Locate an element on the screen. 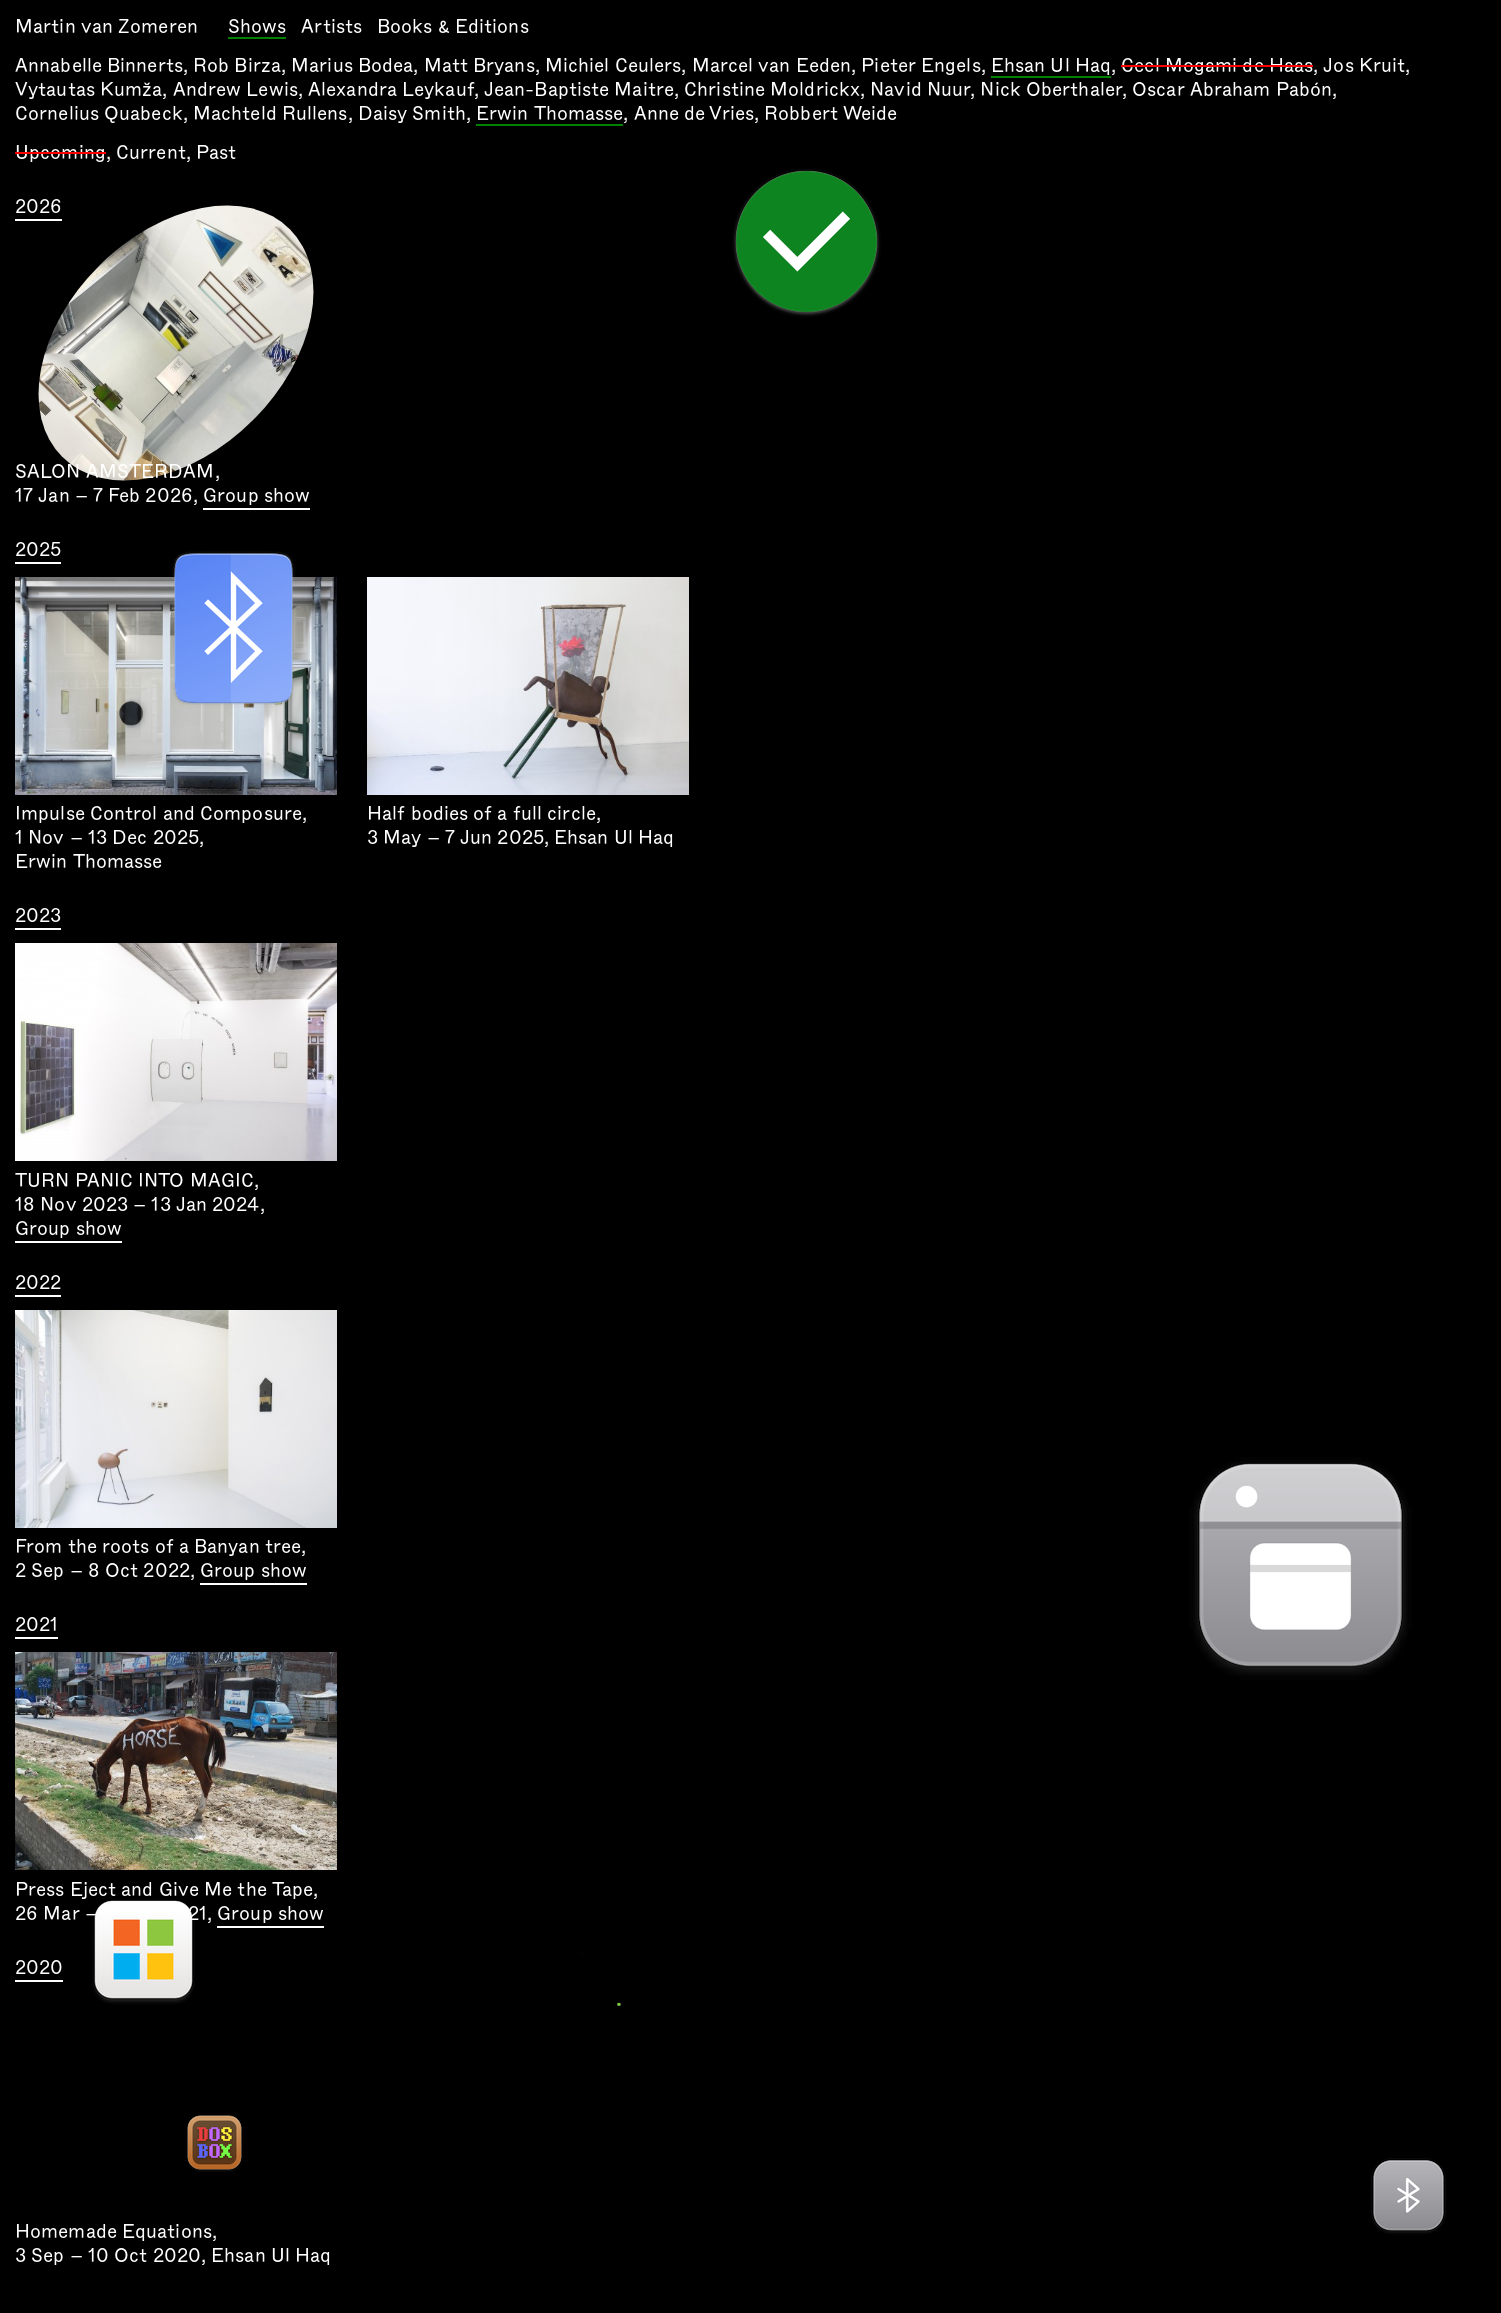 This screenshot has width=1501, height=2313. bluetooth is currently disabled or inactive is located at coordinates (1408, 2196).